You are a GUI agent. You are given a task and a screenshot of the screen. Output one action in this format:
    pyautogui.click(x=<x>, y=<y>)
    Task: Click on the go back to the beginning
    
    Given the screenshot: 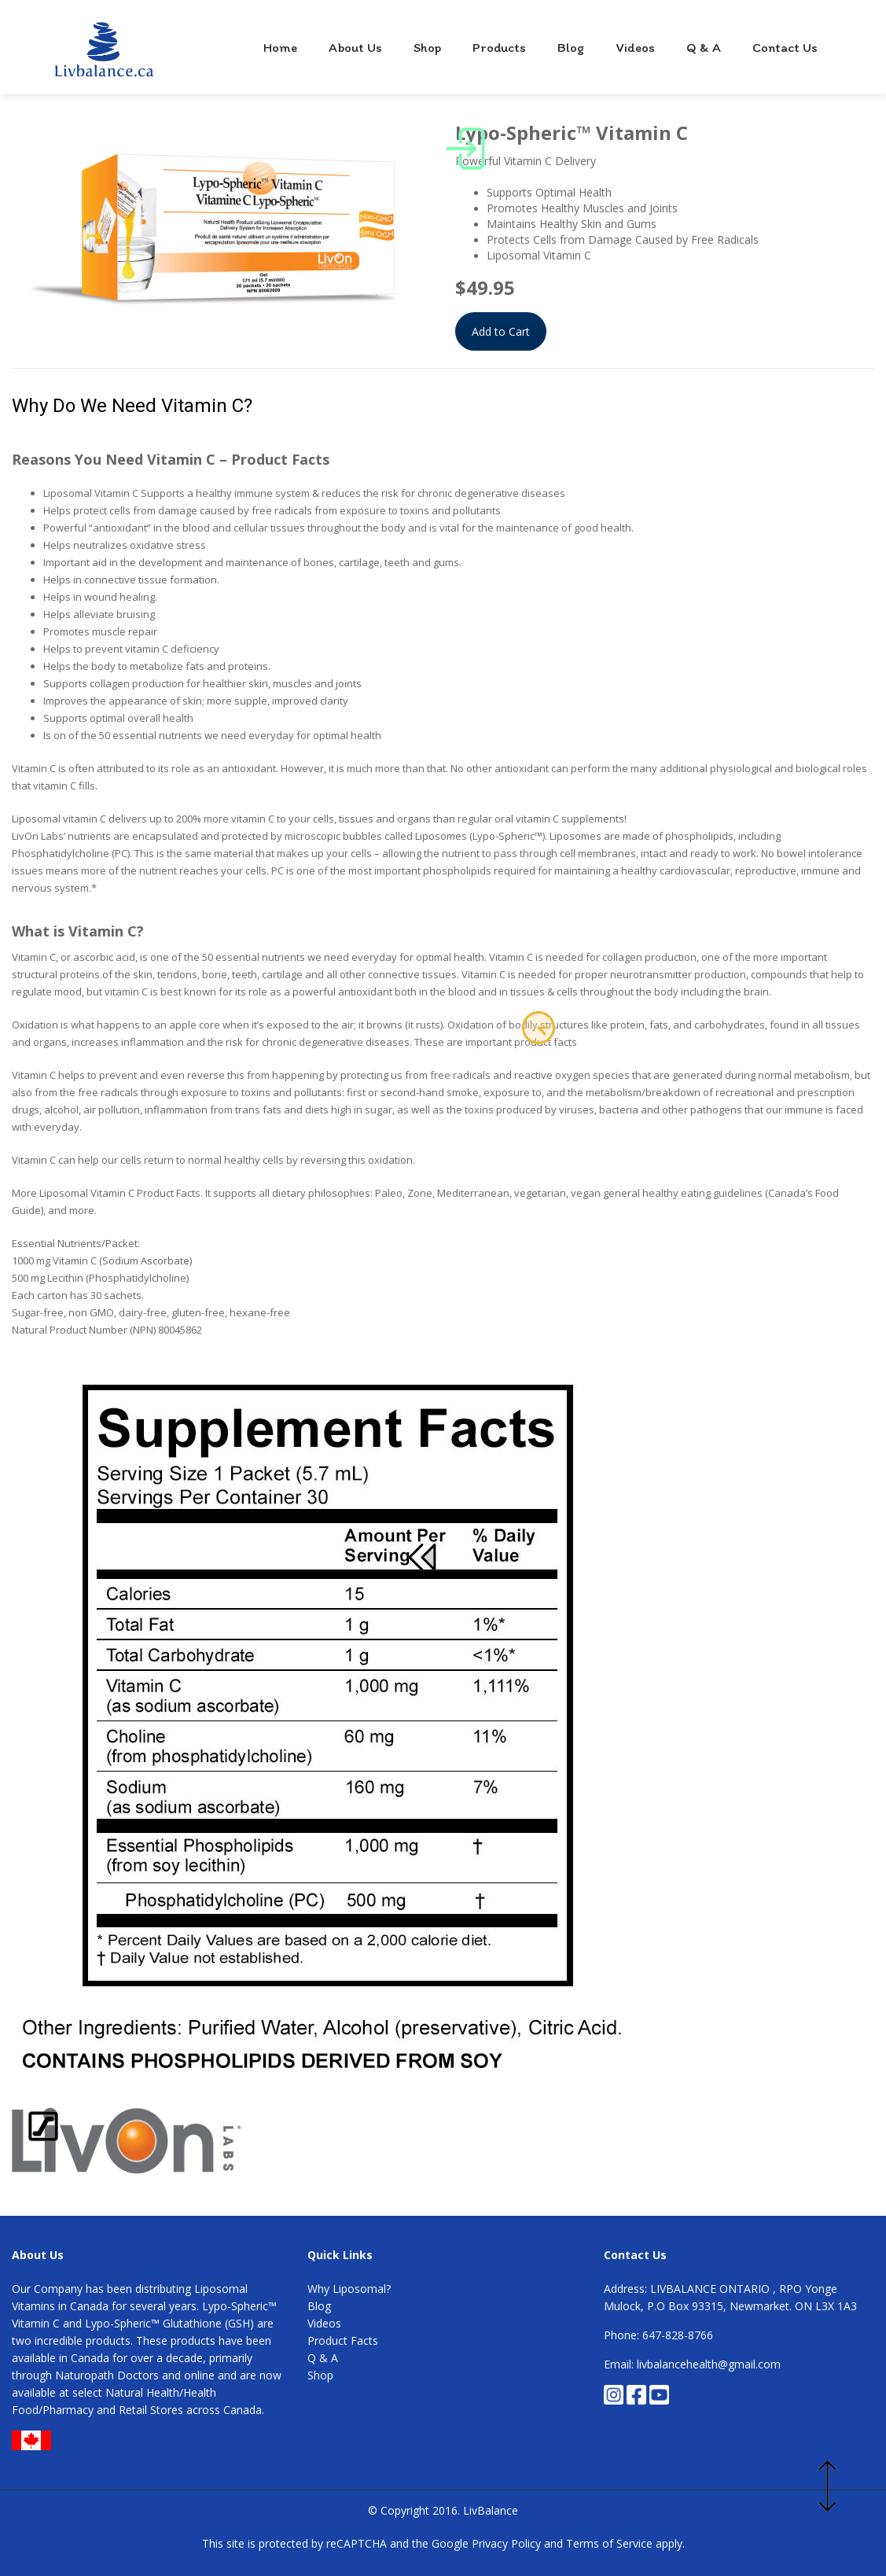 What is the action you would take?
    pyautogui.click(x=423, y=1557)
    